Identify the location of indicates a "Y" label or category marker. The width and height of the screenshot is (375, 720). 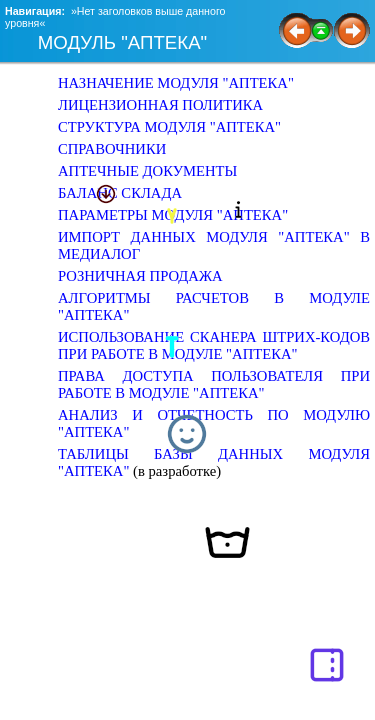
(172, 216).